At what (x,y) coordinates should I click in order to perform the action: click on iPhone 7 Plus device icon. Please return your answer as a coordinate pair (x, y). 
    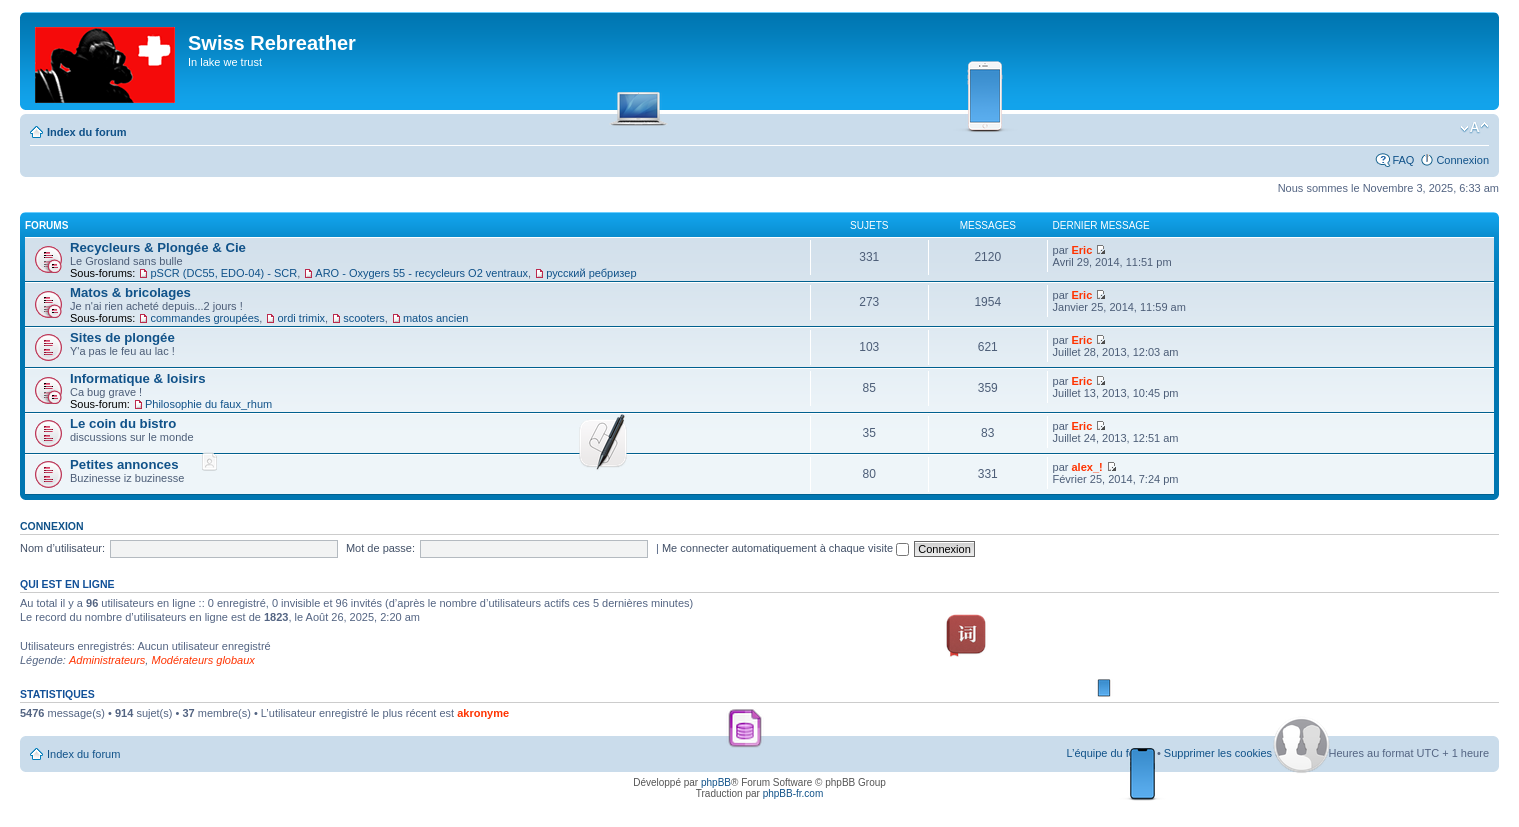
    Looking at the image, I should click on (985, 97).